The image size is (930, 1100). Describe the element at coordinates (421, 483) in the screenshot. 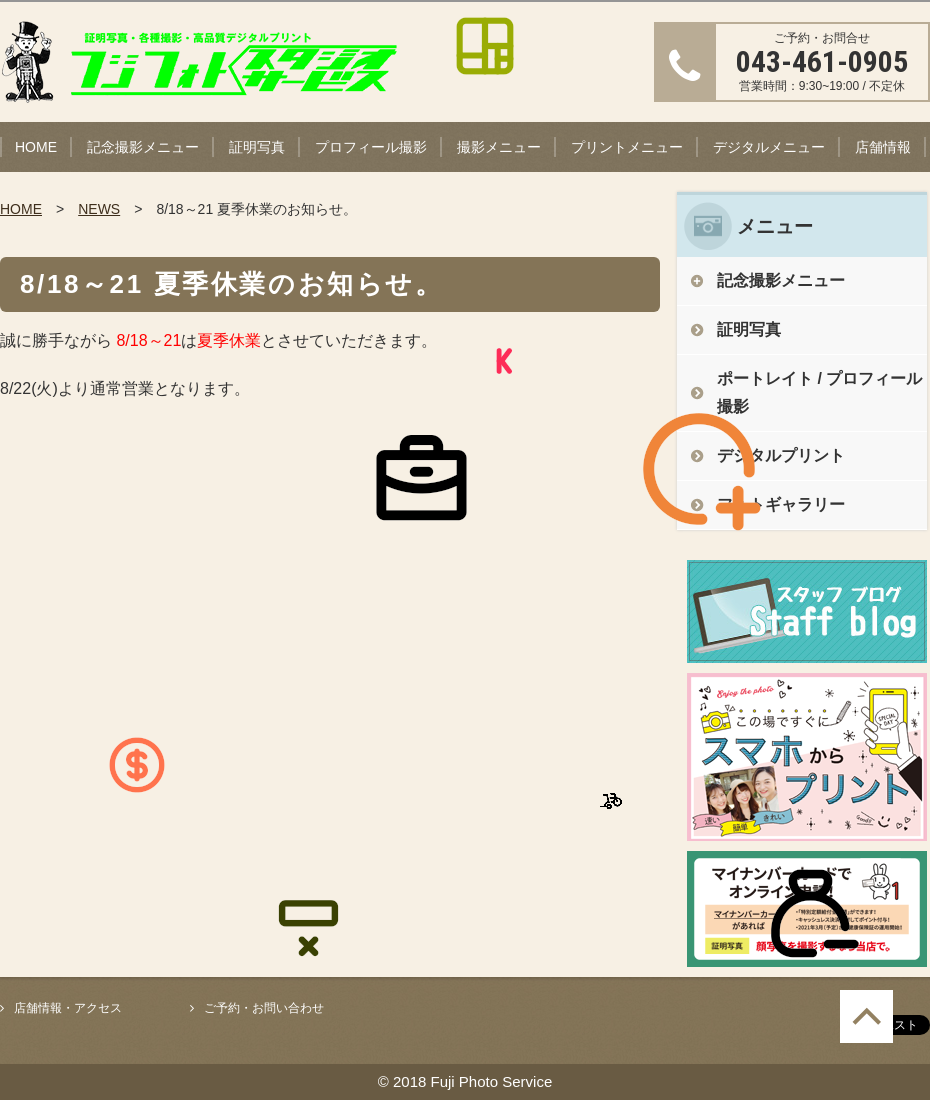

I see `access work or business-related content` at that location.